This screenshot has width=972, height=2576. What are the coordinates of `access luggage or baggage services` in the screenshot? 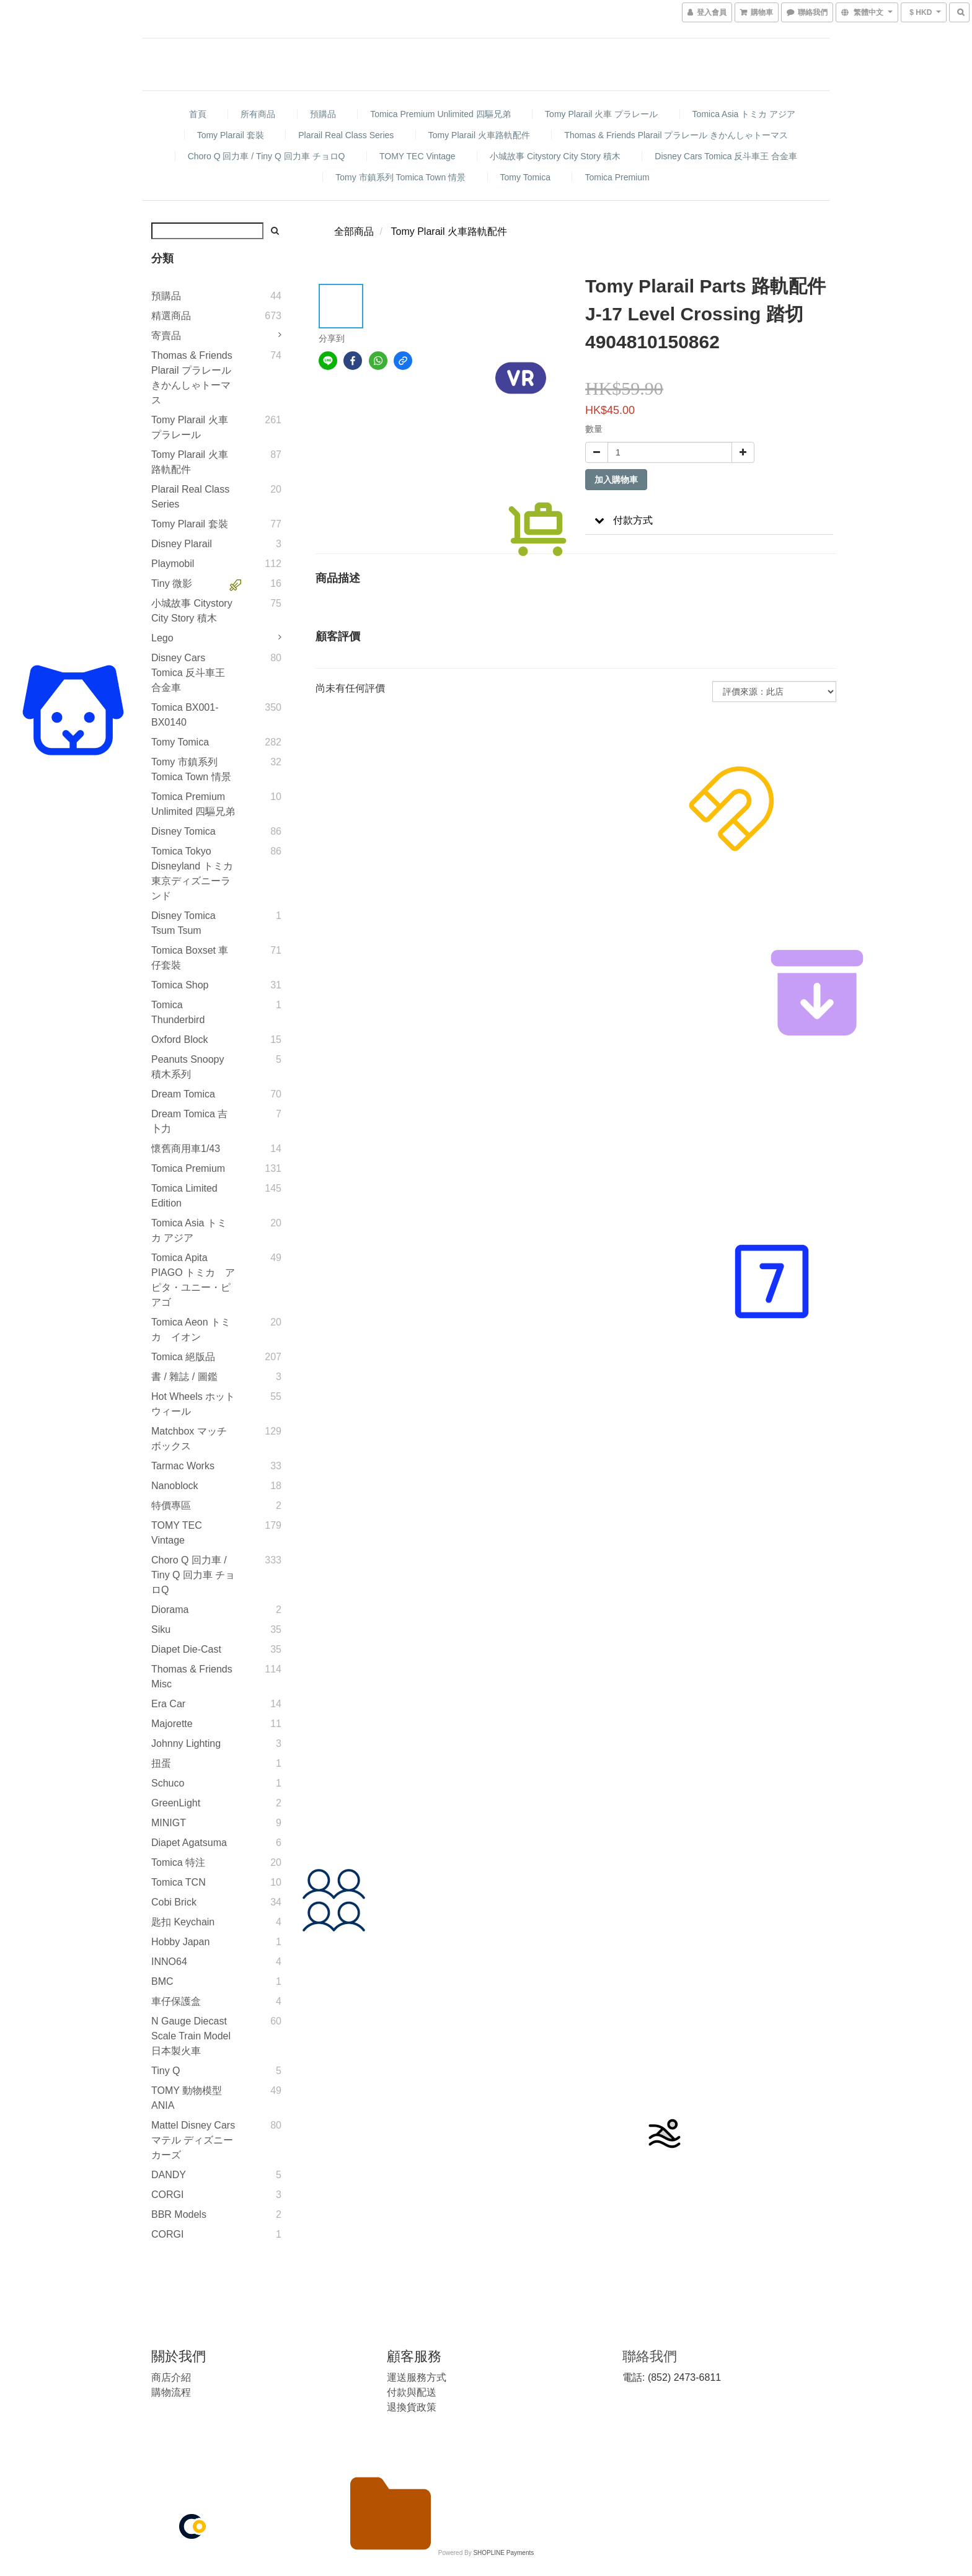 It's located at (536, 528).